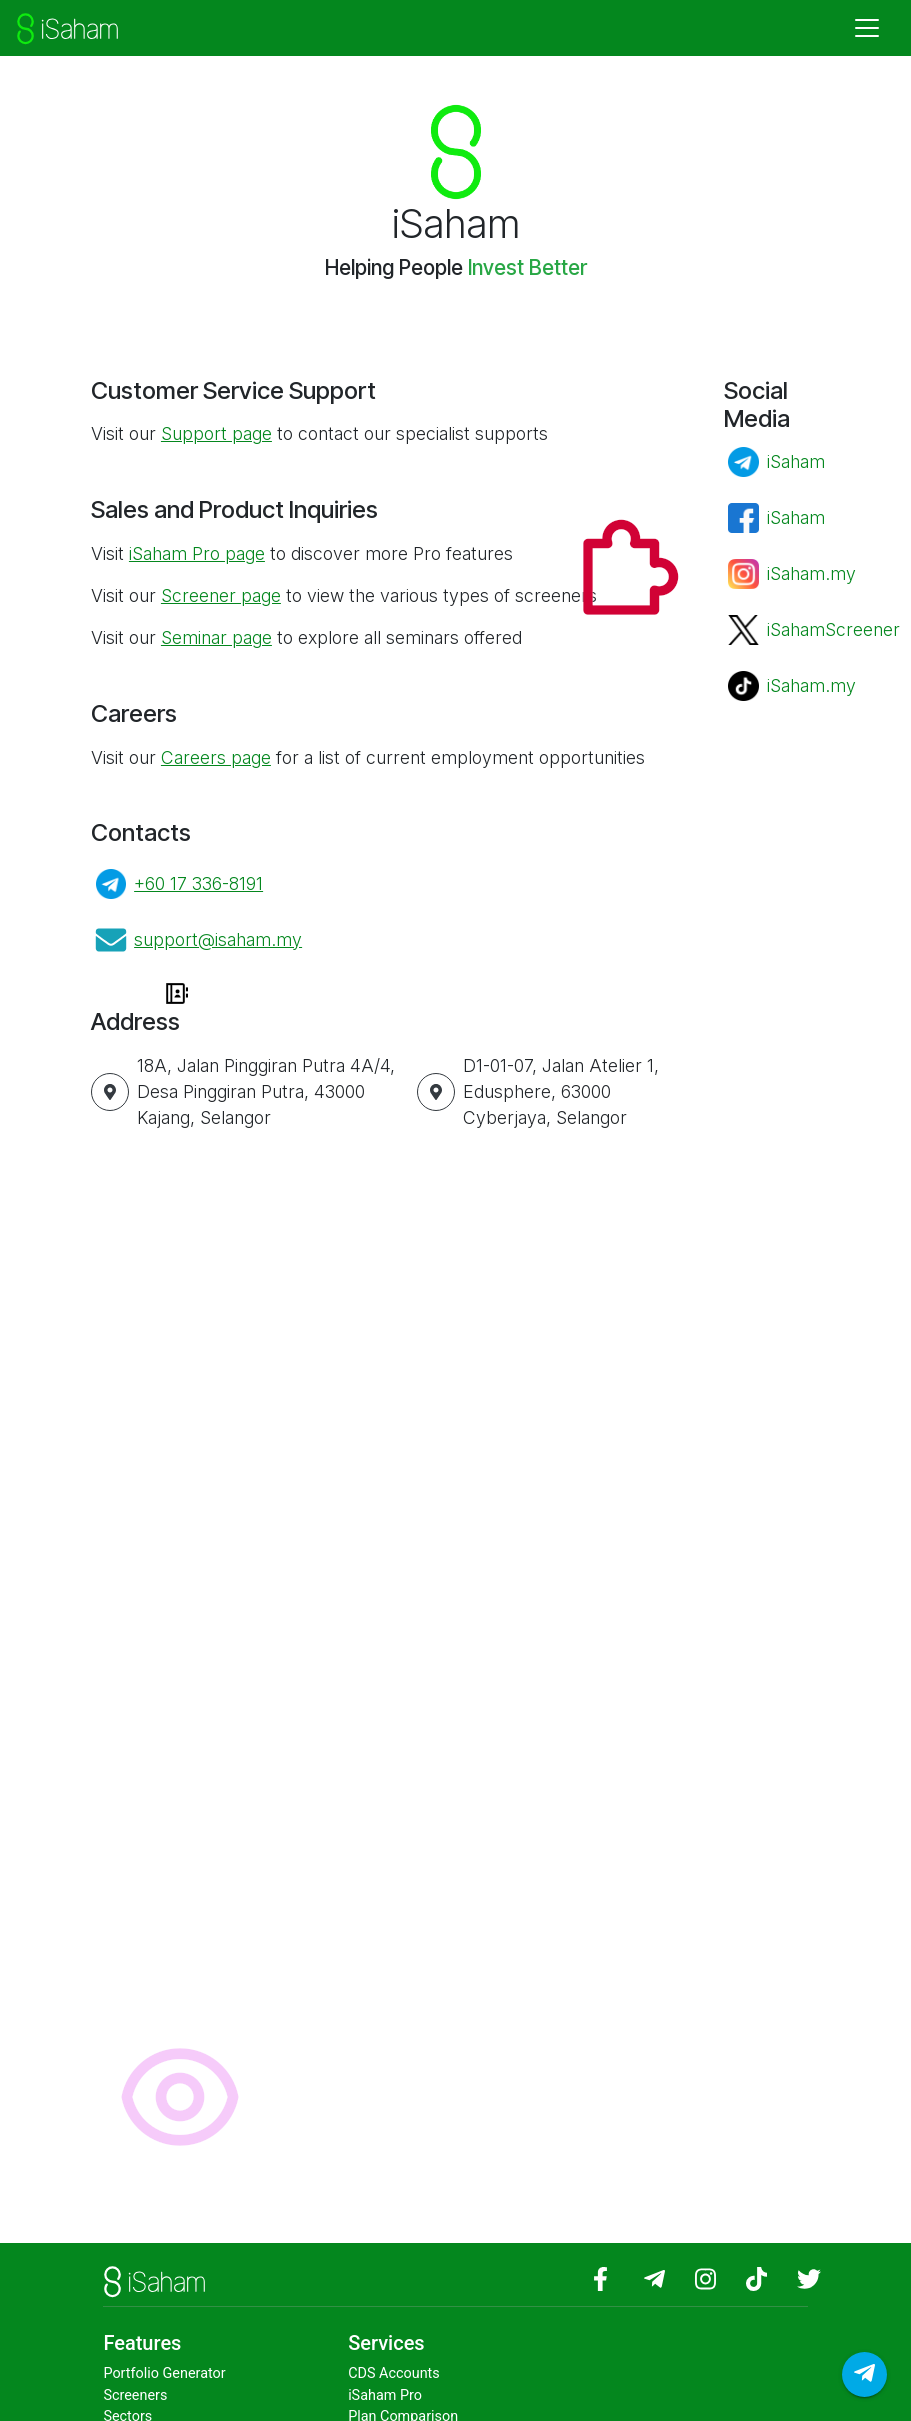 The height and width of the screenshot is (2421, 911). I want to click on access plugins or extensions, so click(626, 572).